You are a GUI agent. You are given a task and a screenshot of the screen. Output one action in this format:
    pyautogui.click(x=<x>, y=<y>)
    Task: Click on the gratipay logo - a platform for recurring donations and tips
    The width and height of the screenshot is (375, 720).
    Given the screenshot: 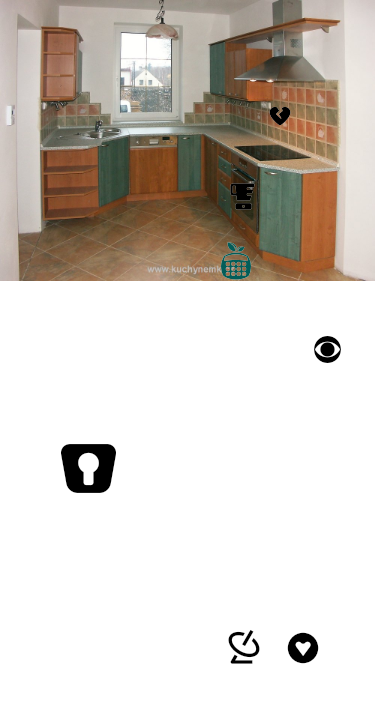 What is the action you would take?
    pyautogui.click(x=303, y=648)
    